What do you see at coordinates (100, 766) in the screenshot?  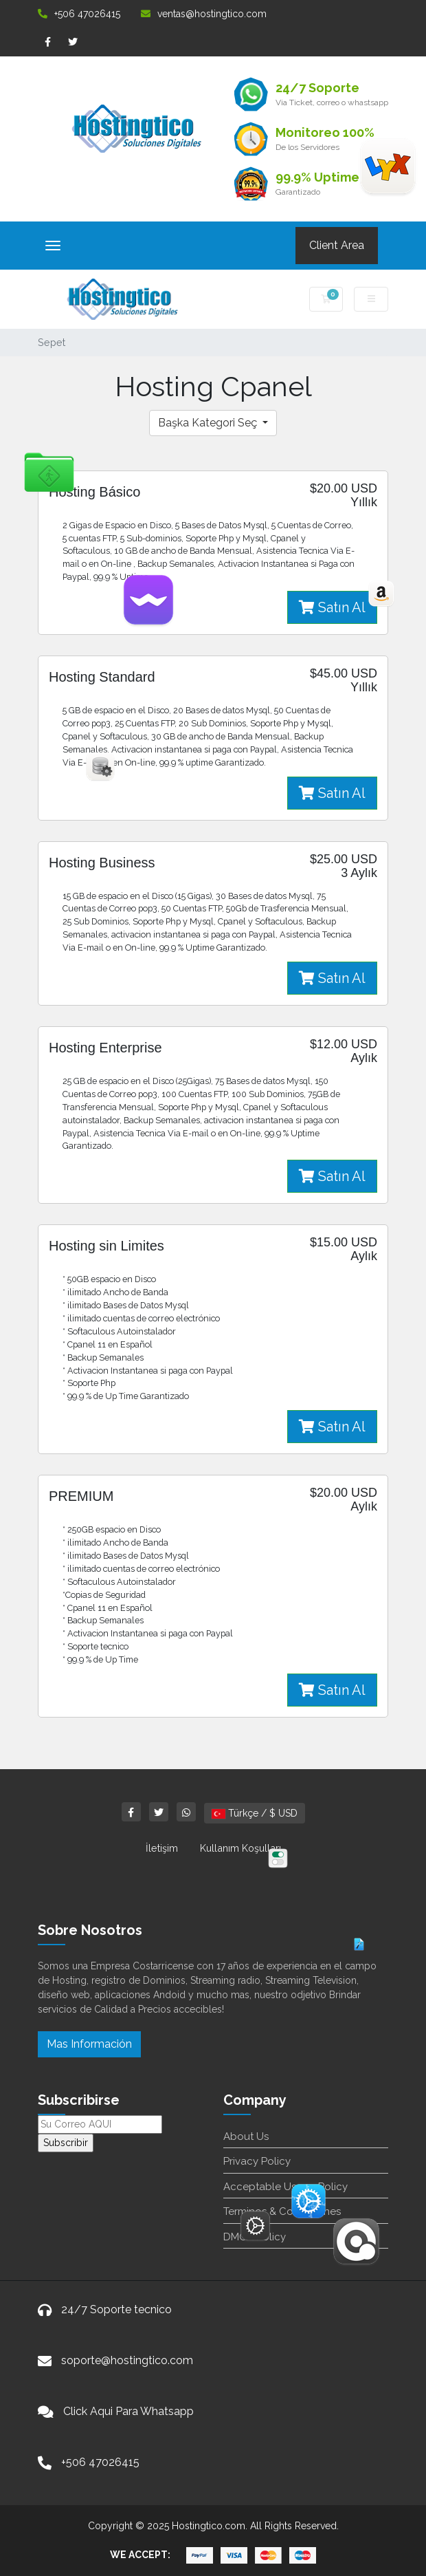 I see `open gda database browser application` at bounding box center [100, 766].